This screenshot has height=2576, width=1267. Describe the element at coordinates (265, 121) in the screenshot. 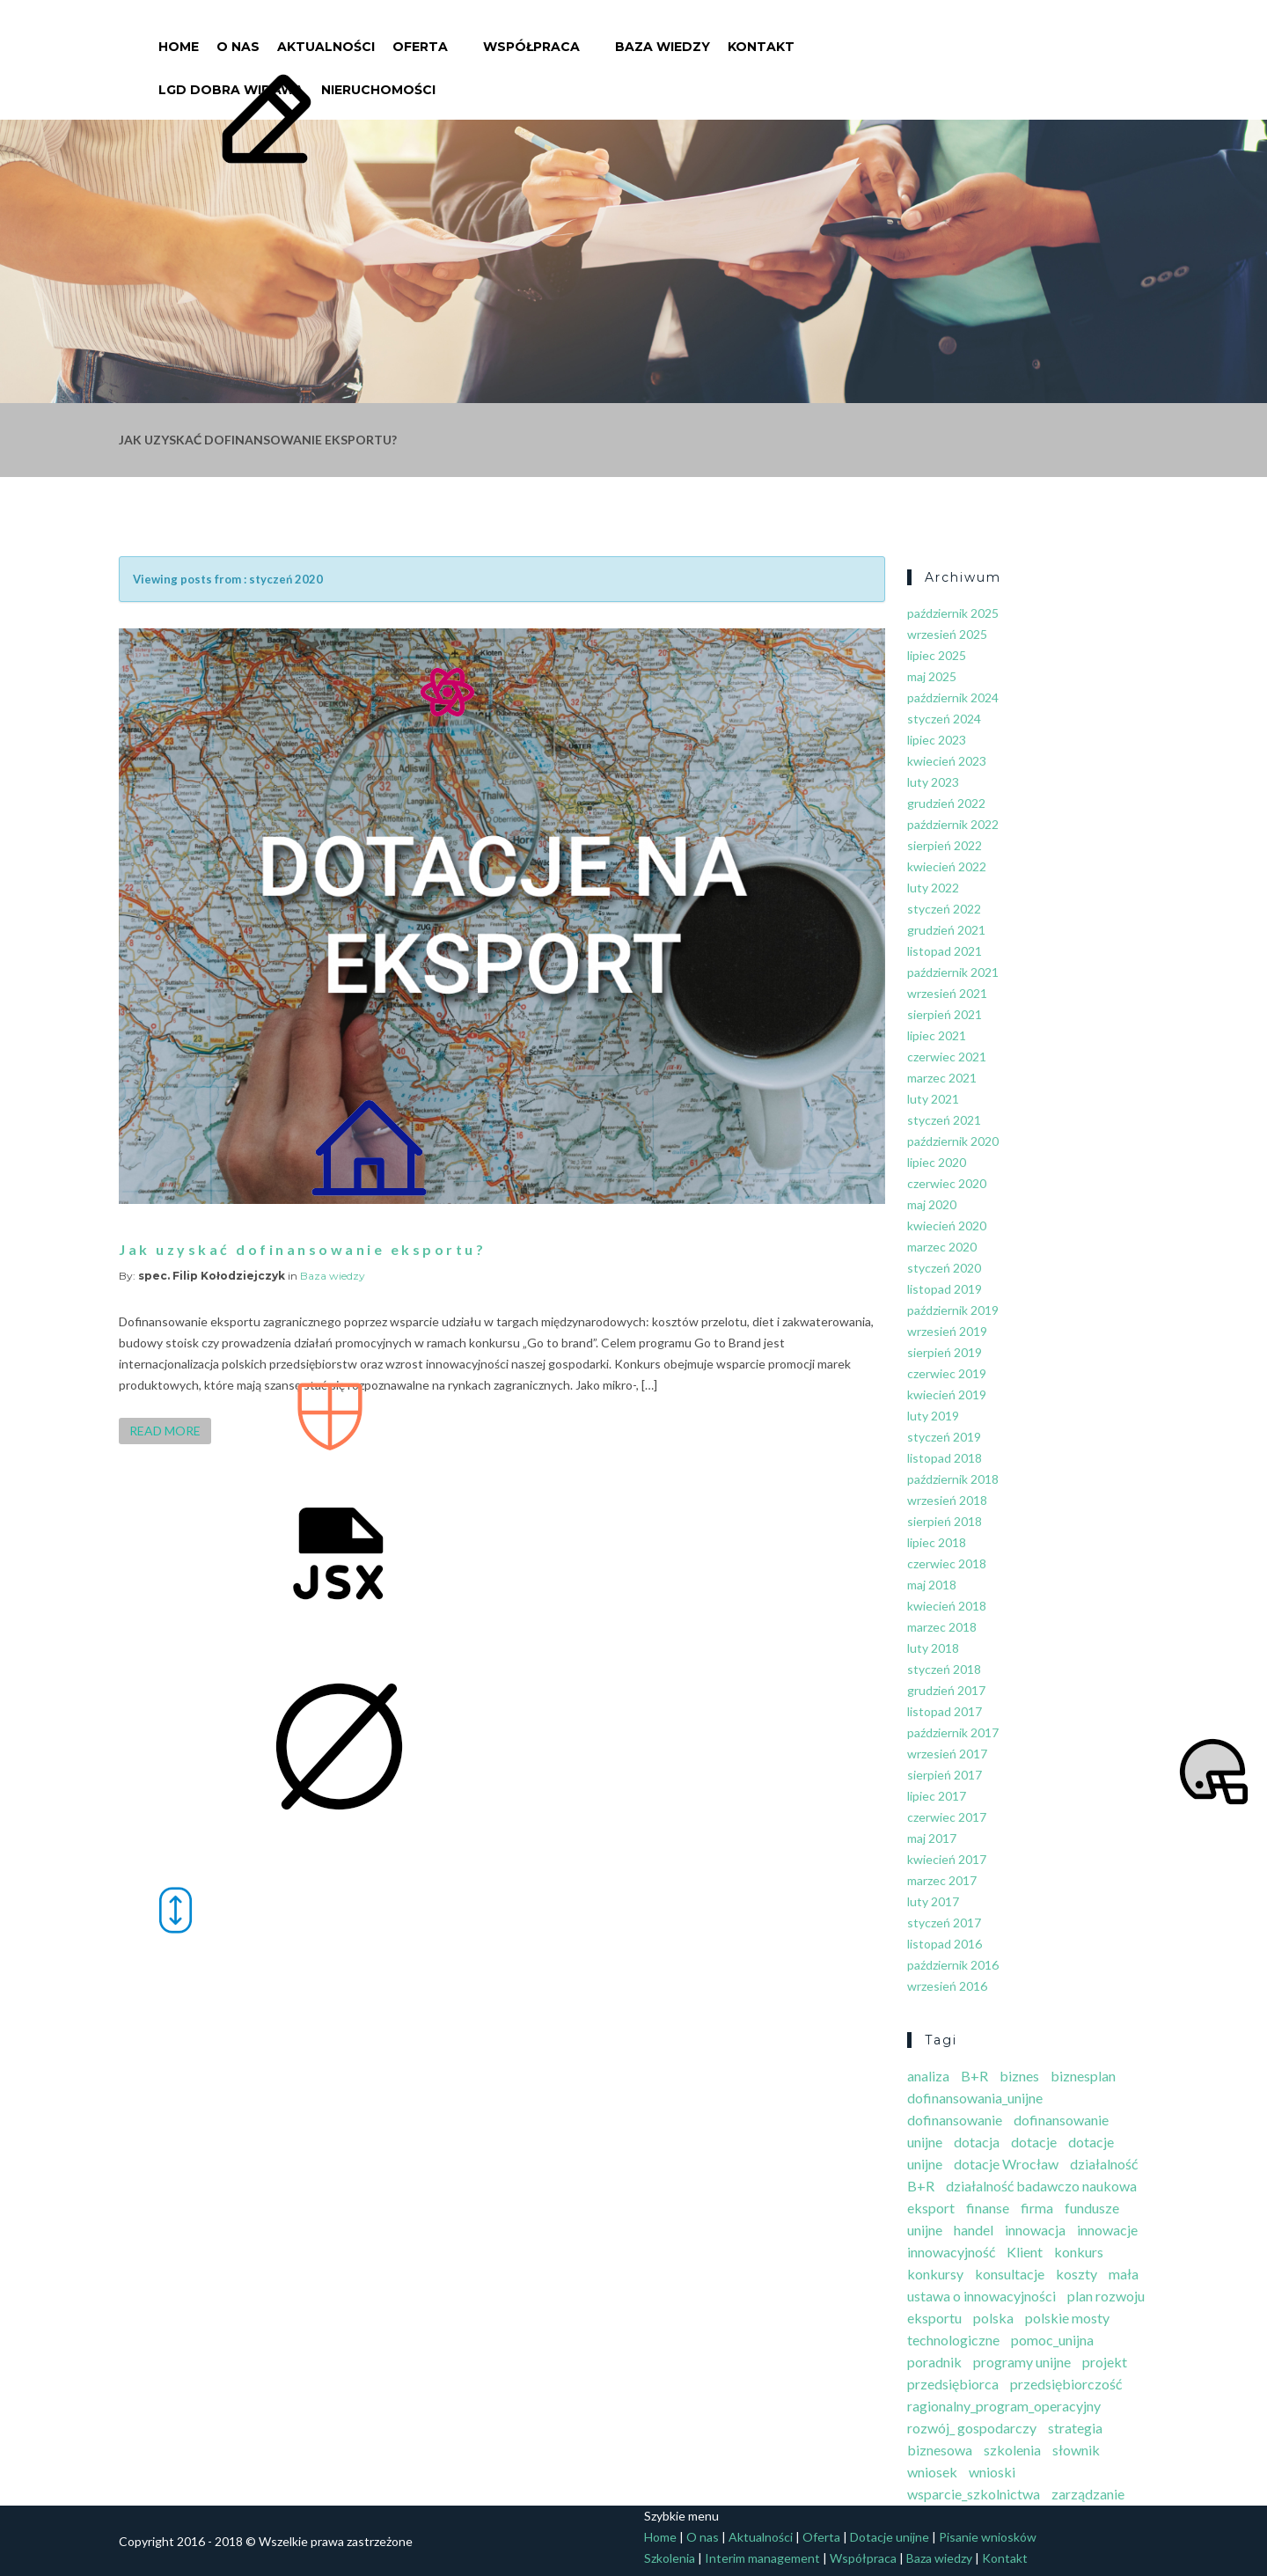

I see `edit text or content` at that location.